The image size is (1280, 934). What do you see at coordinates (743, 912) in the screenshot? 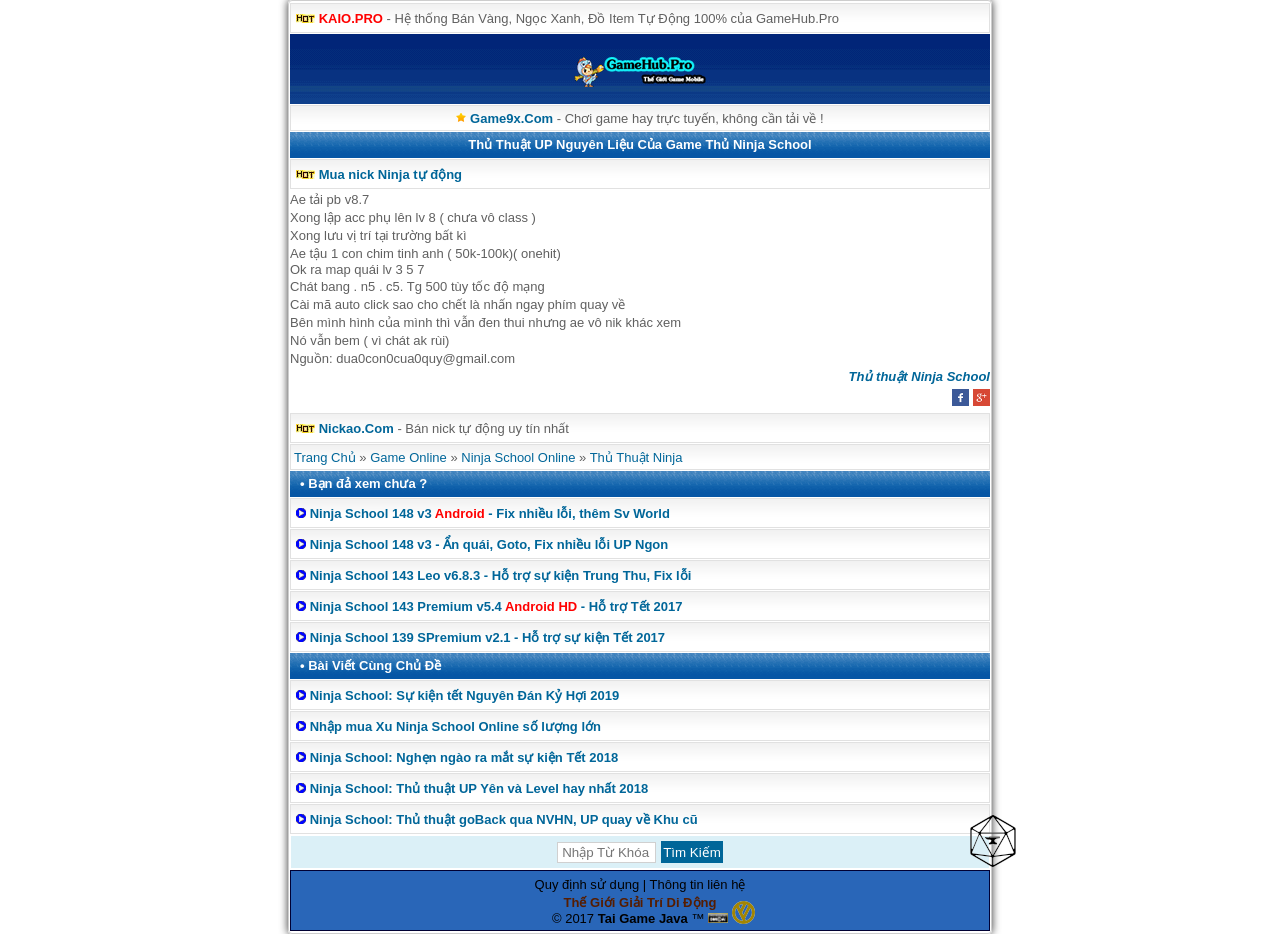
I see `fozzy hosting service logo` at bounding box center [743, 912].